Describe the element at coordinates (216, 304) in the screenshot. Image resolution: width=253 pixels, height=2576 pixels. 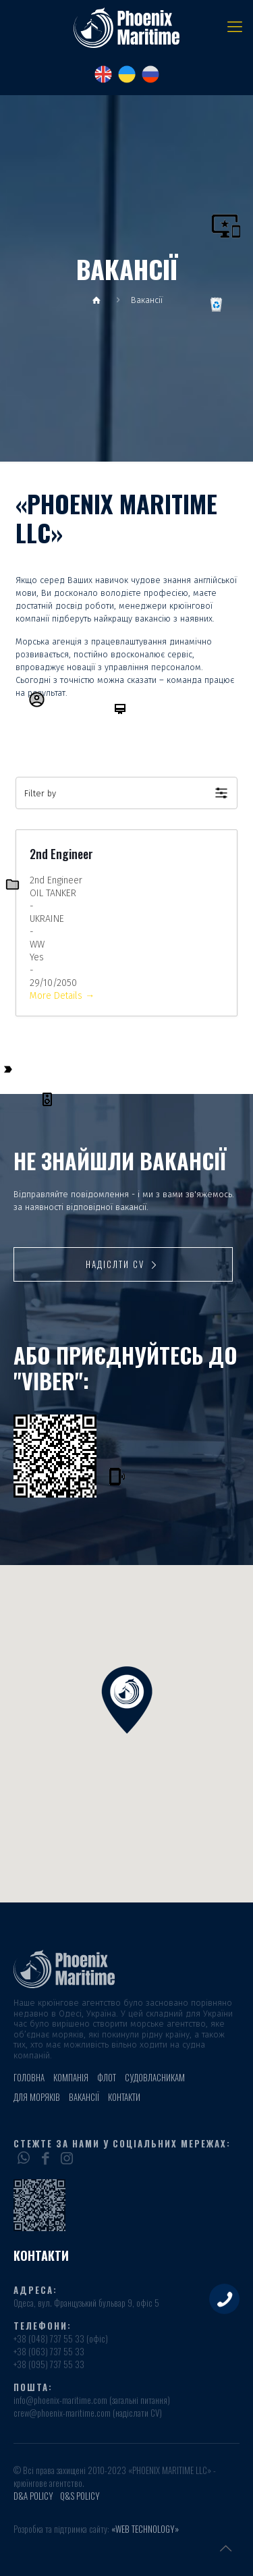
I see `open the recycle bin to view deleted files` at that location.